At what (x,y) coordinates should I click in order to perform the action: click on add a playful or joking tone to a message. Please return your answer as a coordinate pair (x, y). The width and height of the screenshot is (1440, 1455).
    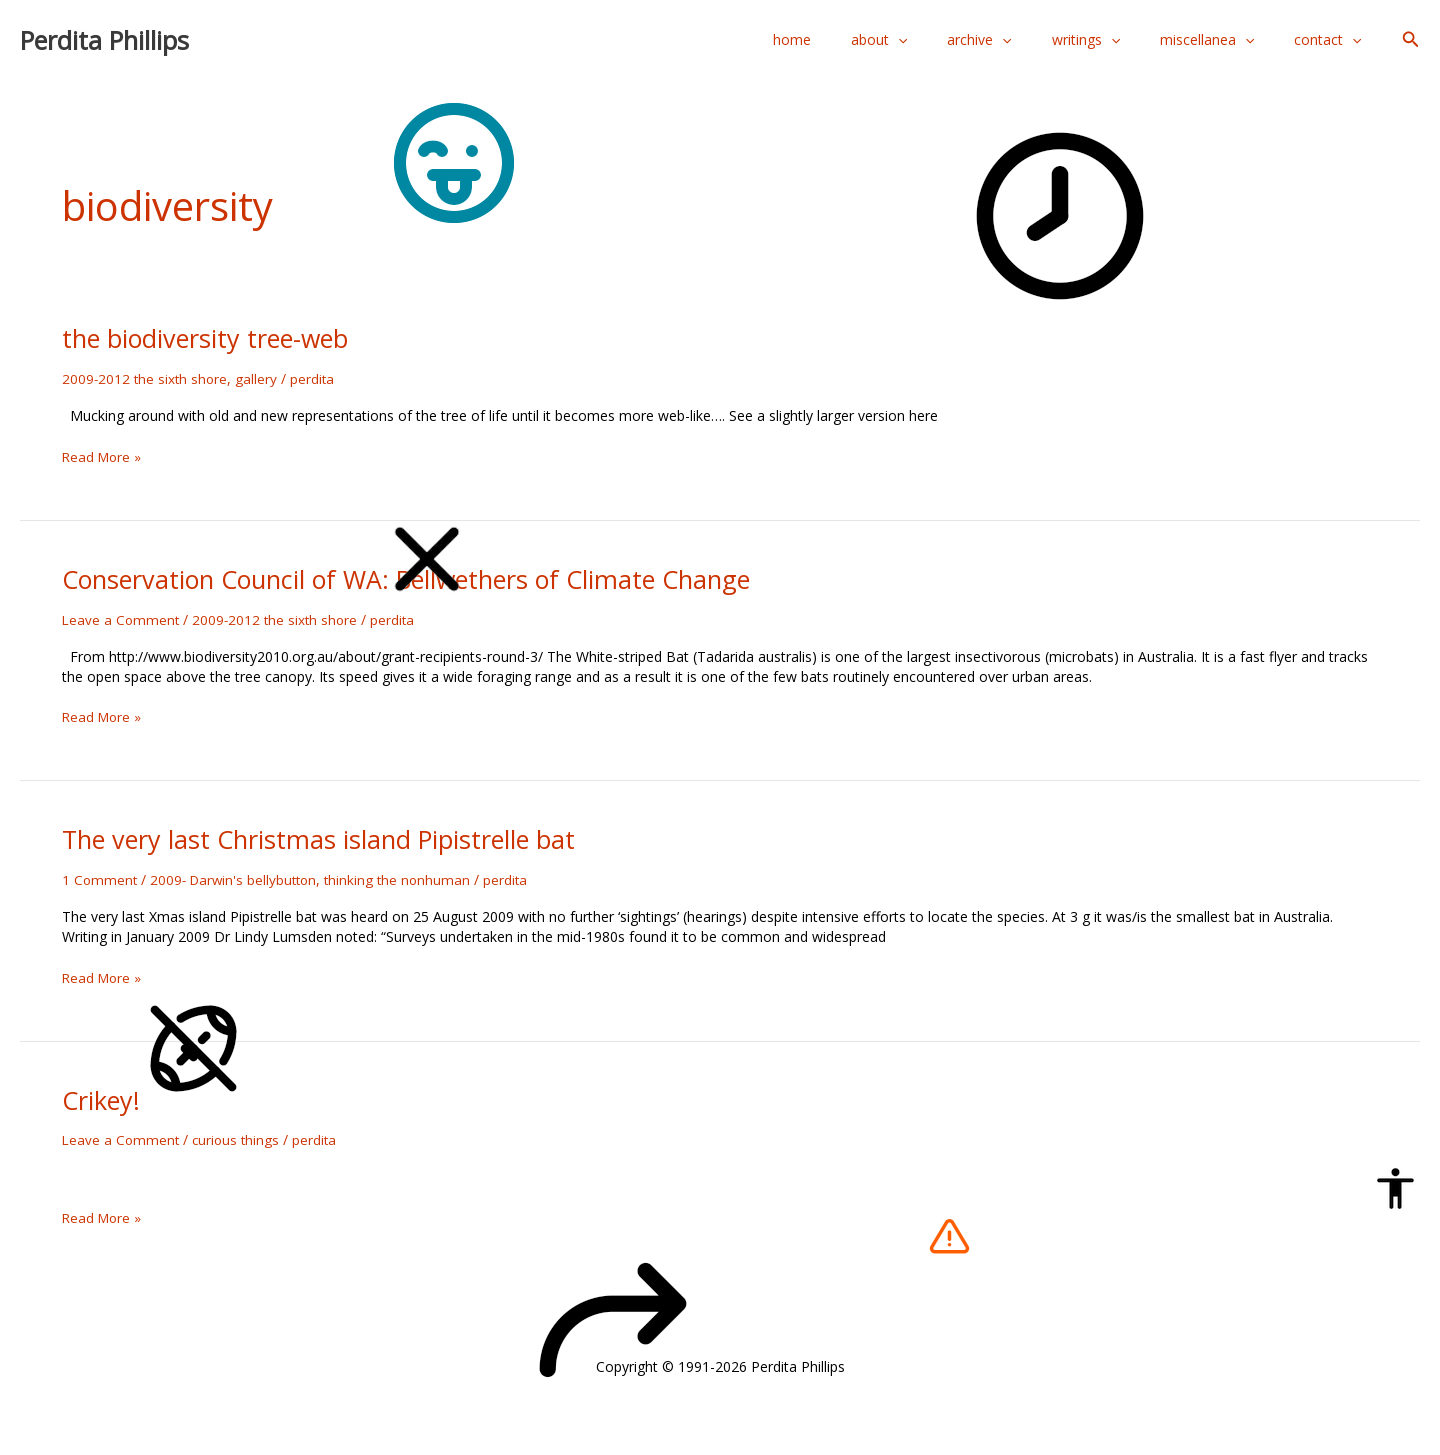
    Looking at the image, I should click on (454, 163).